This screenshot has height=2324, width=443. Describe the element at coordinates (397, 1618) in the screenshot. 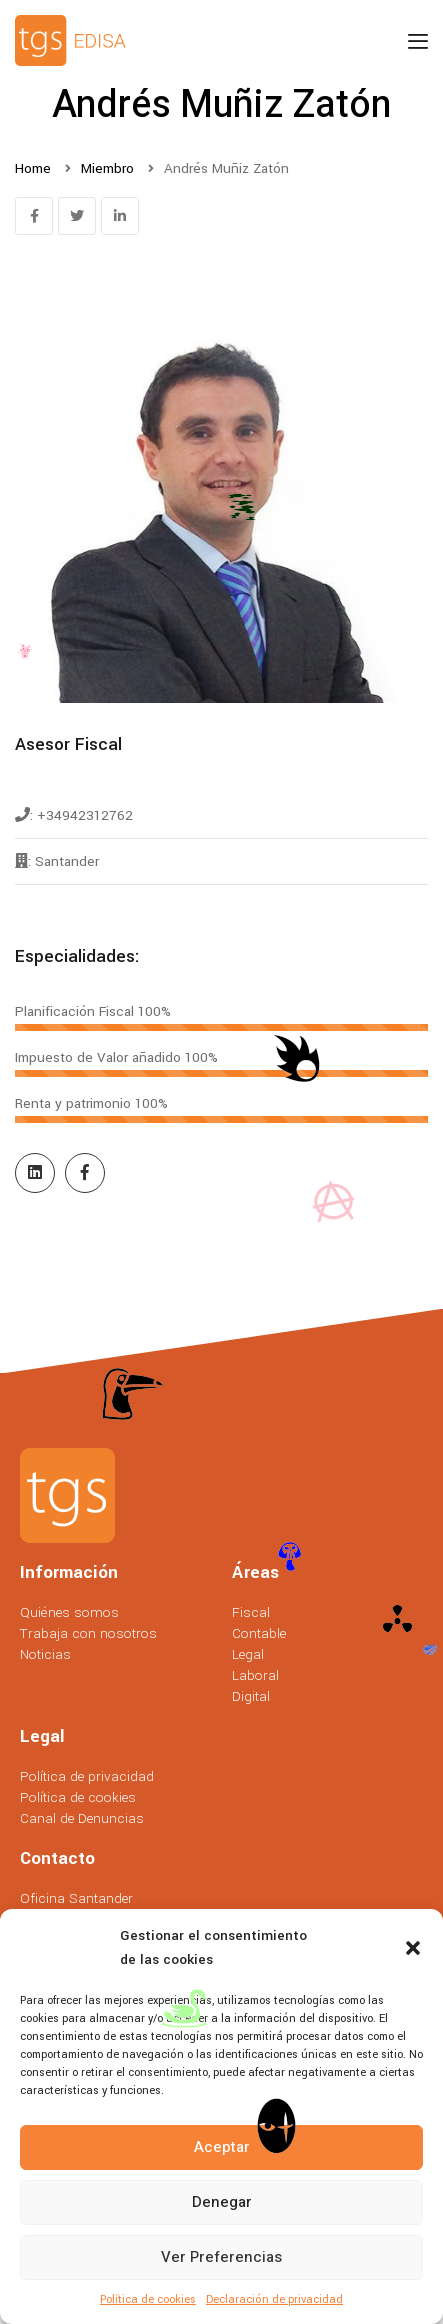

I see `indicates radioactive or hazardous material` at that location.